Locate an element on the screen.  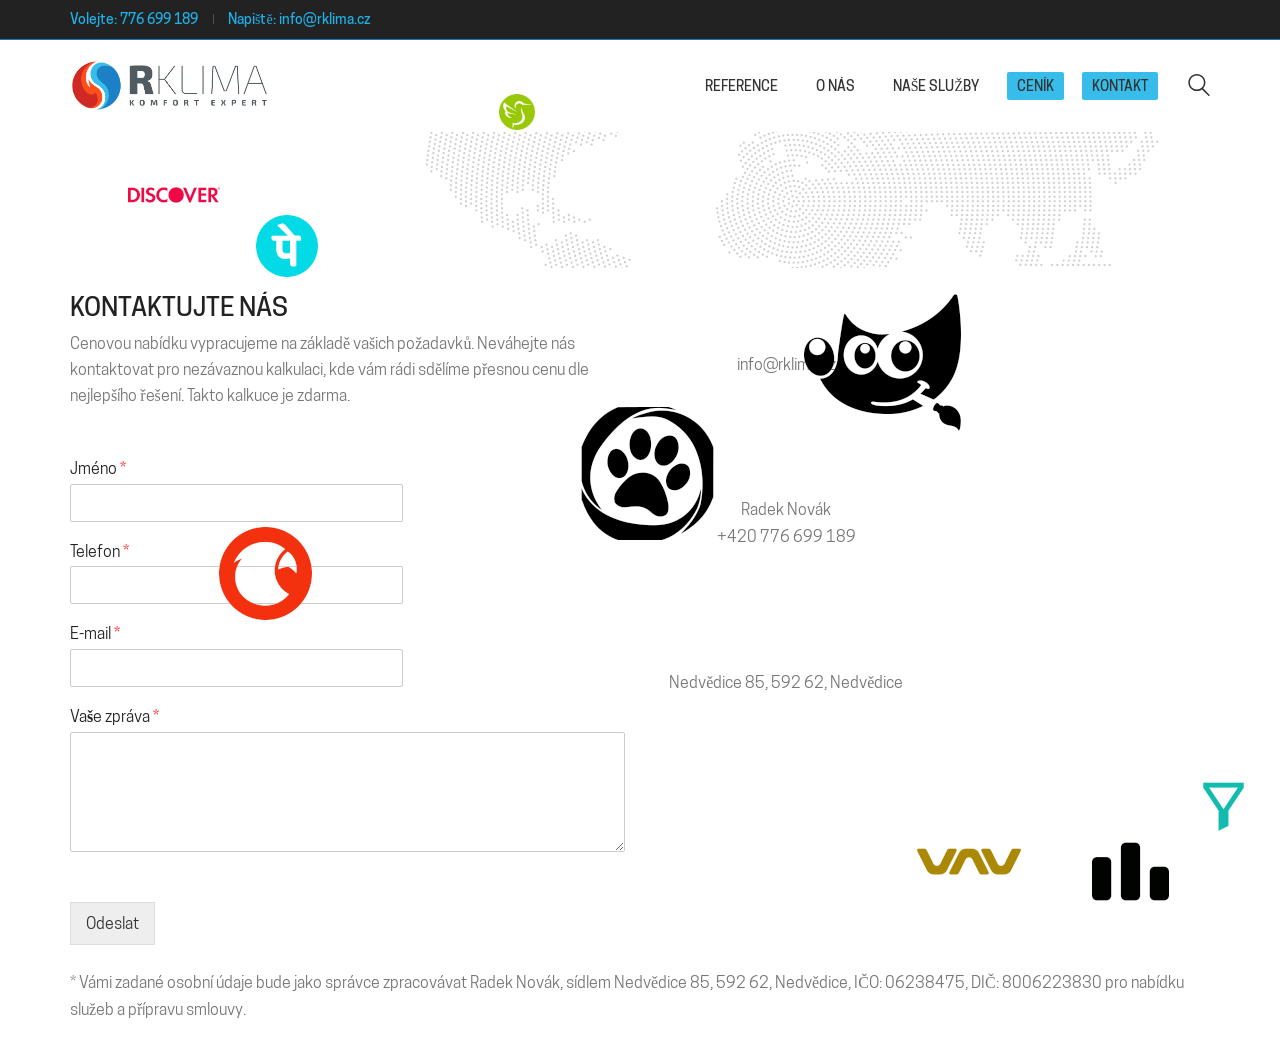
visit Furry Network social platform is located at coordinates (647, 473).